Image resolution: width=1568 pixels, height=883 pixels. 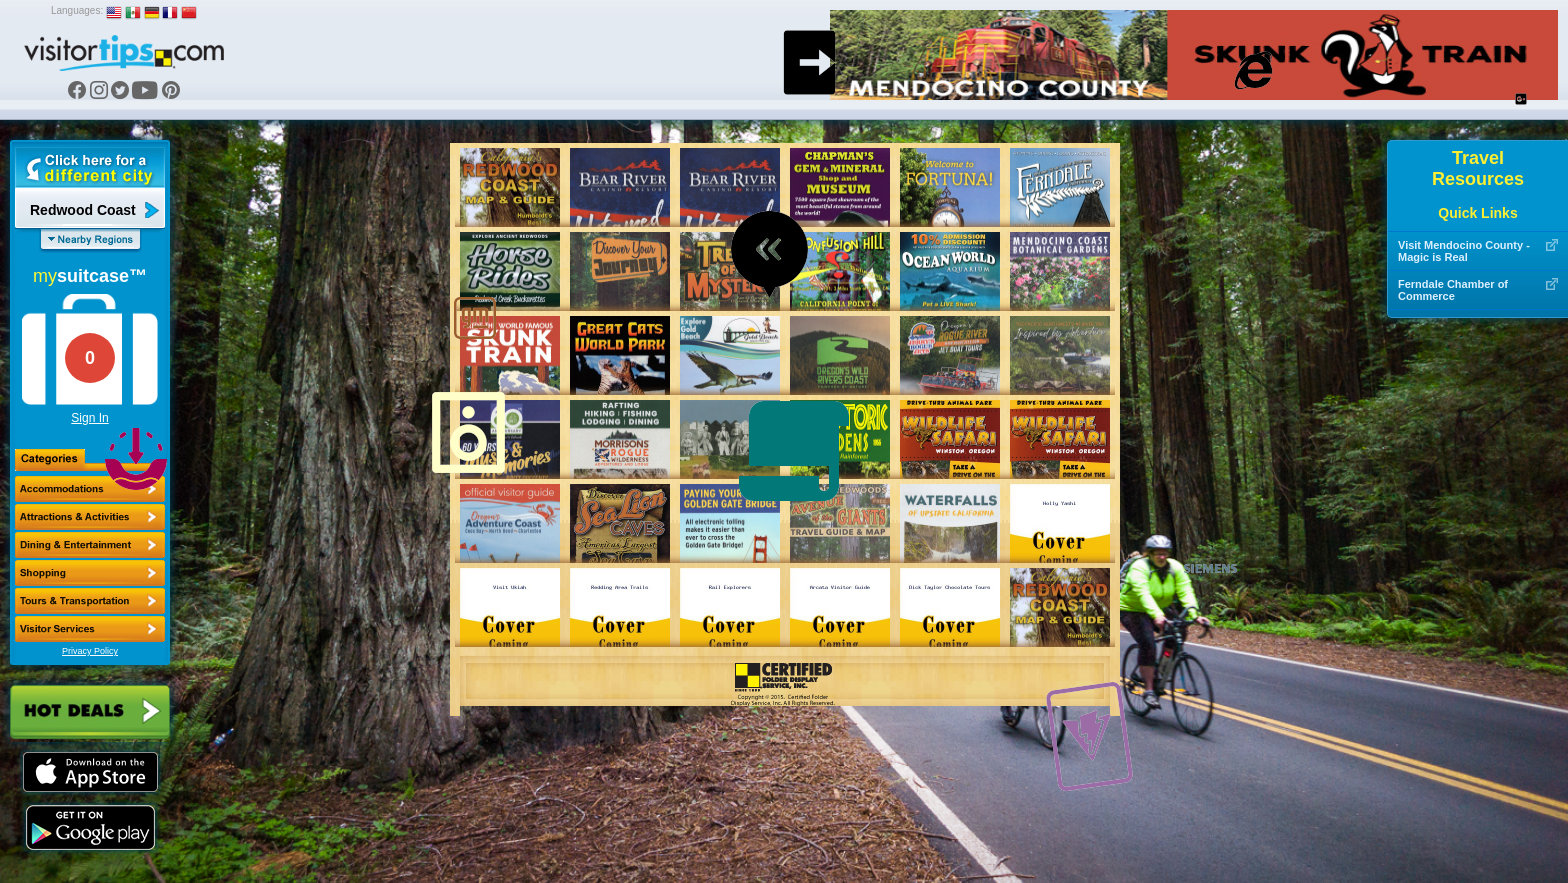 I want to click on open AB Download Manager application, so click(x=136, y=459).